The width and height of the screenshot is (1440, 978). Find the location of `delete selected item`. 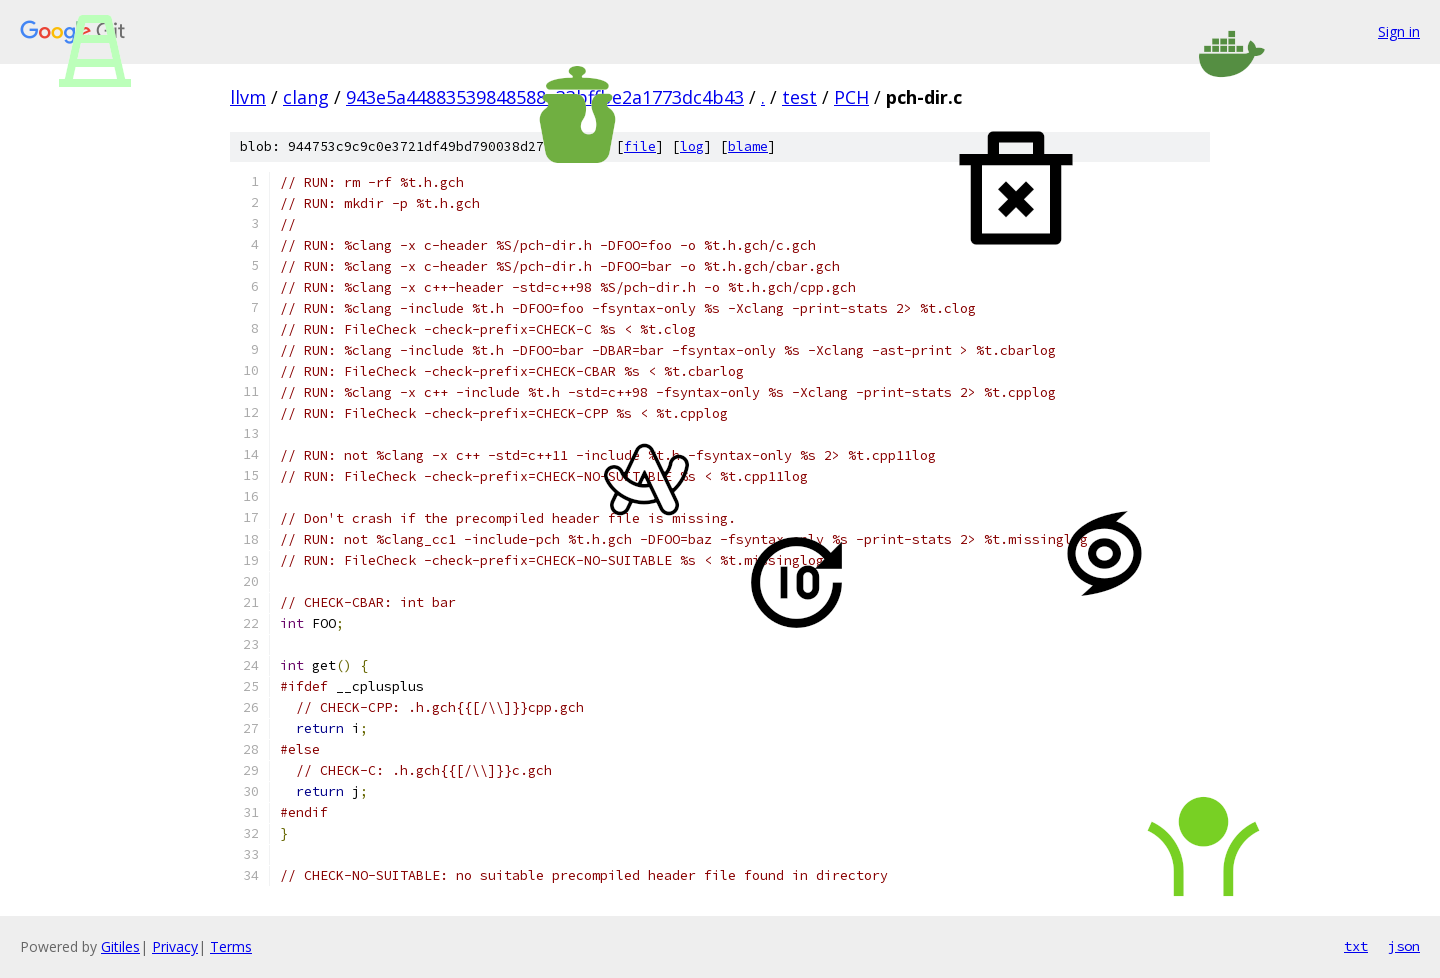

delete selected item is located at coordinates (1016, 188).